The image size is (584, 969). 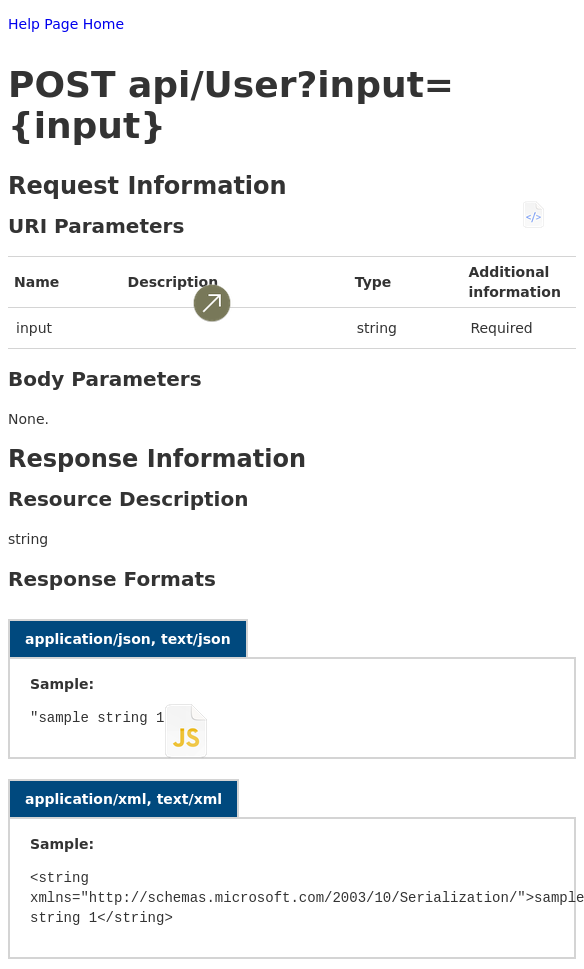 What do you see at coordinates (212, 303) in the screenshot?
I see `indicates a symbolic link or shortcut to another file` at bounding box center [212, 303].